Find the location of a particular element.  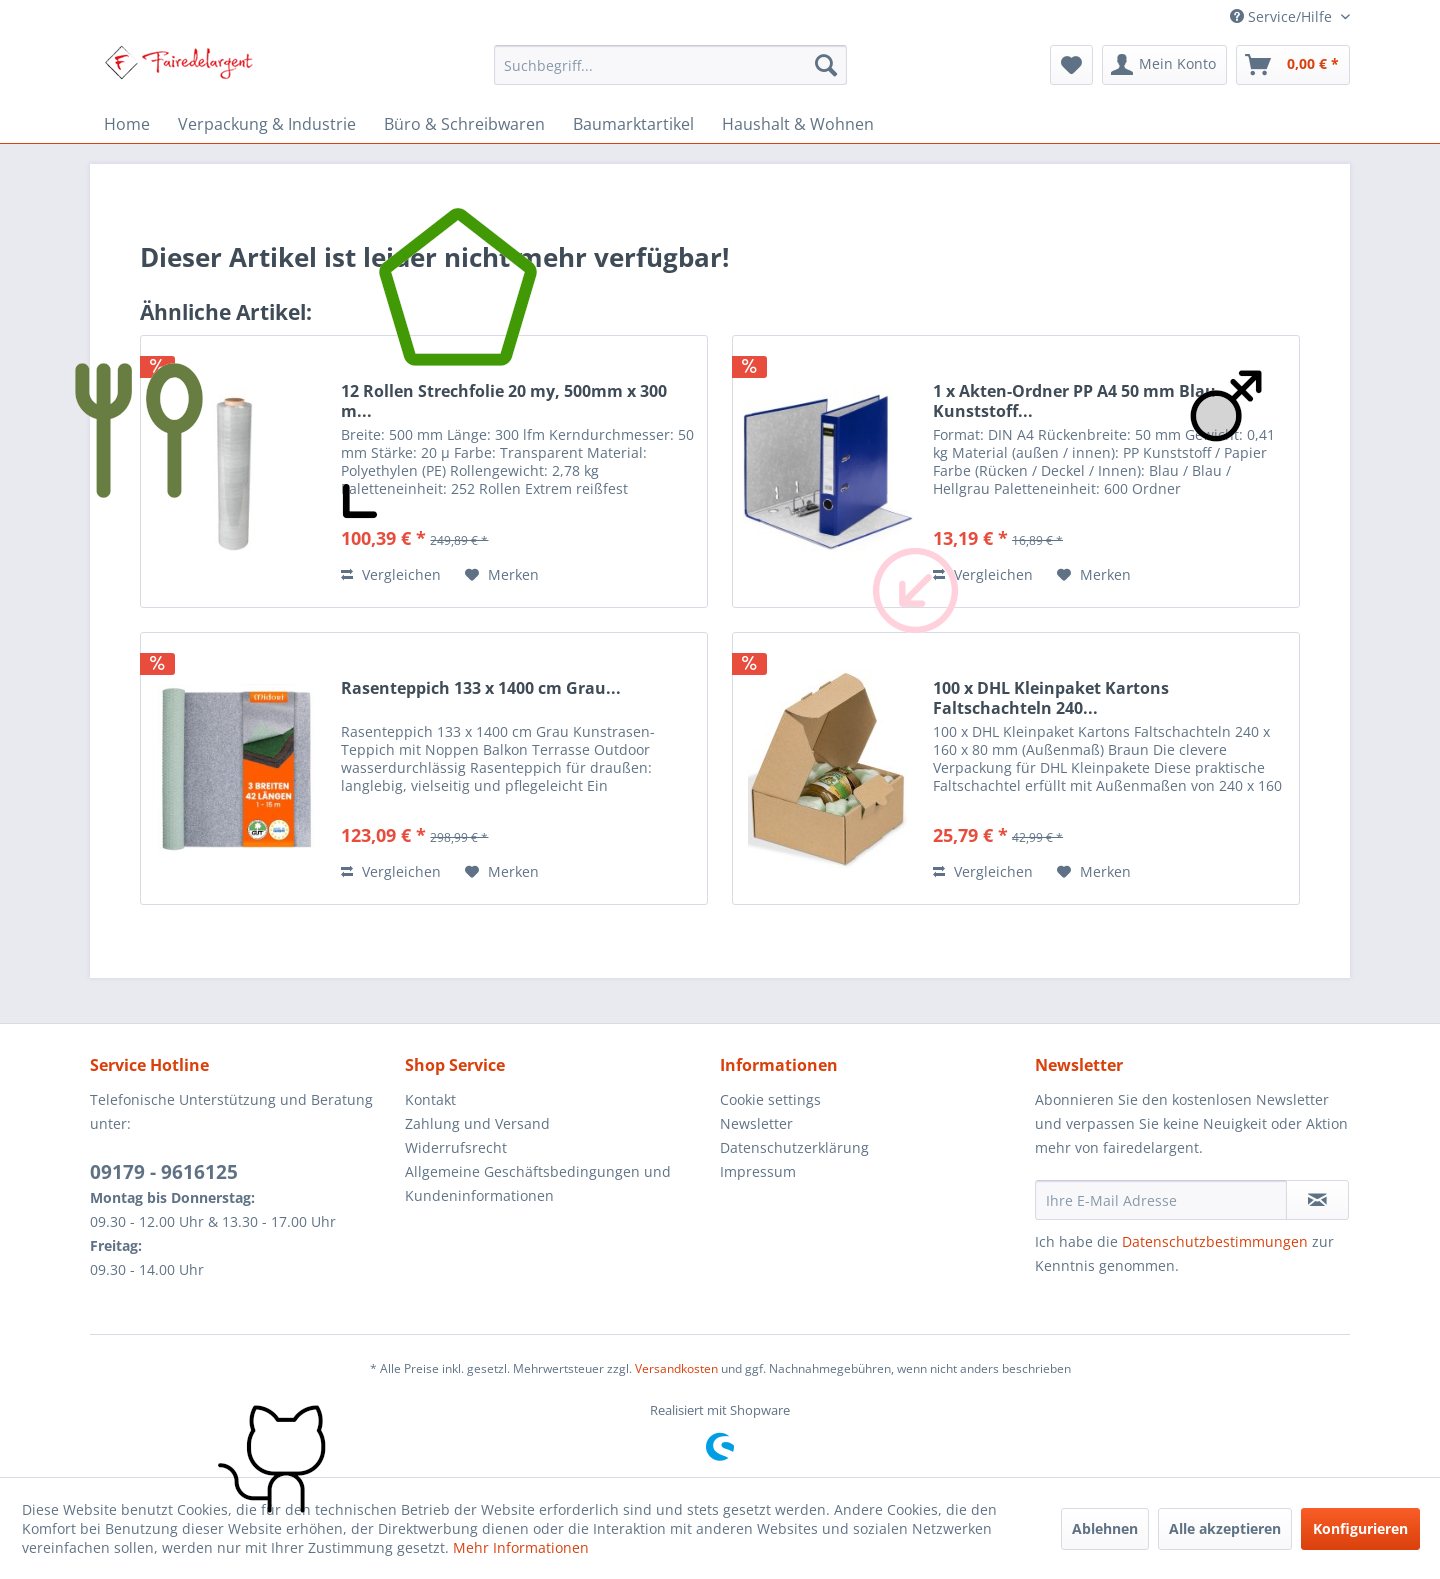

access food or dining options is located at coordinates (139, 427).